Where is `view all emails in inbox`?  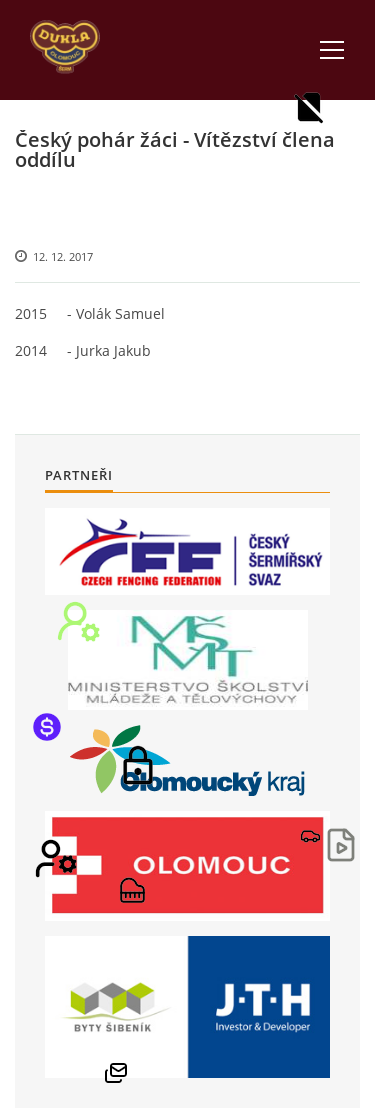
view all emails in inbox is located at coordinates (116, 1073).